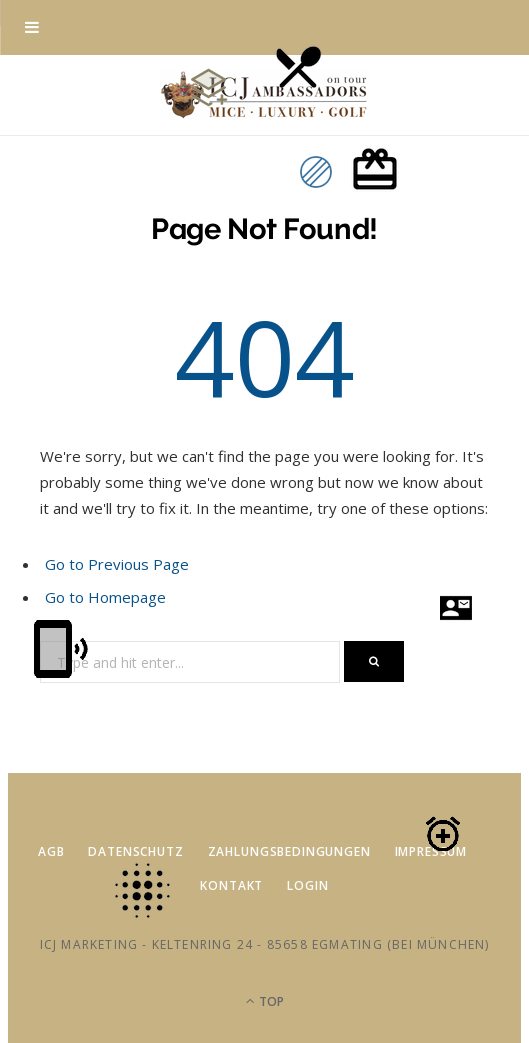  I want to click on add a new alarm, so click(443, 834).